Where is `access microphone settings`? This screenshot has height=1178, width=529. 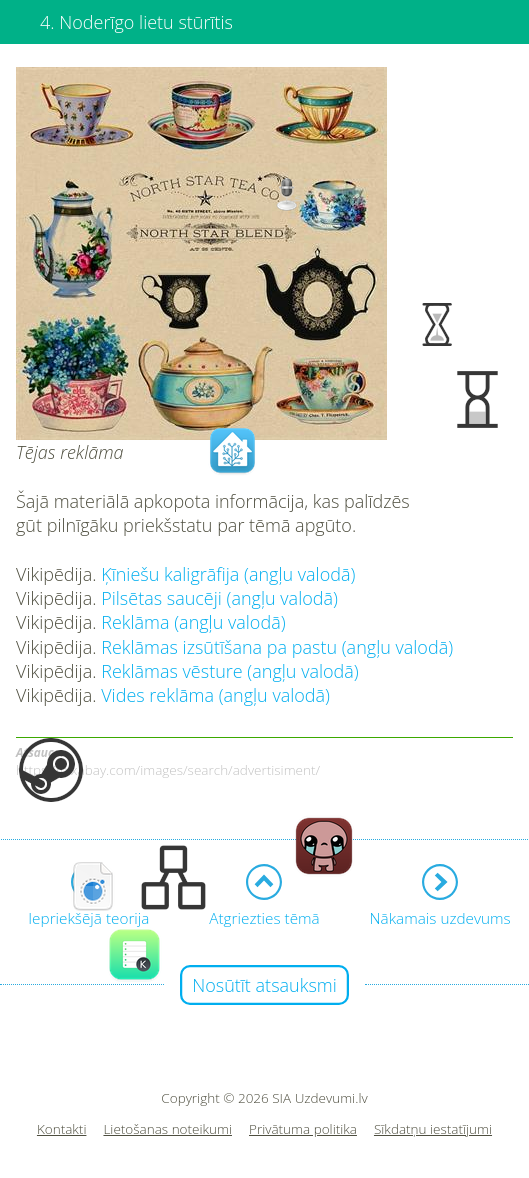
access microphone settings is located at coordinates (287, 193).